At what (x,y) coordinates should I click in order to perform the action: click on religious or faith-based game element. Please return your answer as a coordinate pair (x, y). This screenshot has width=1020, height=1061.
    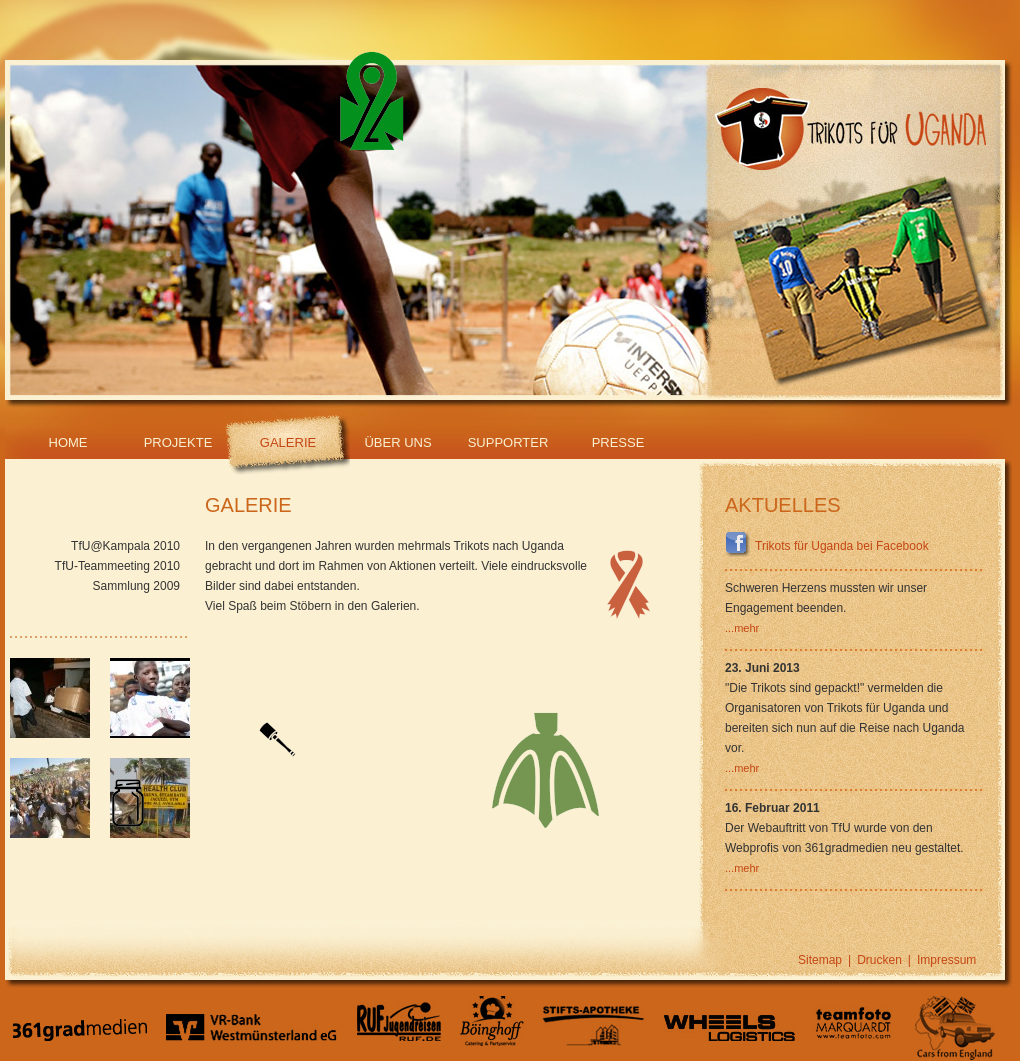
    Looking at the image, I should click on (371, 100).